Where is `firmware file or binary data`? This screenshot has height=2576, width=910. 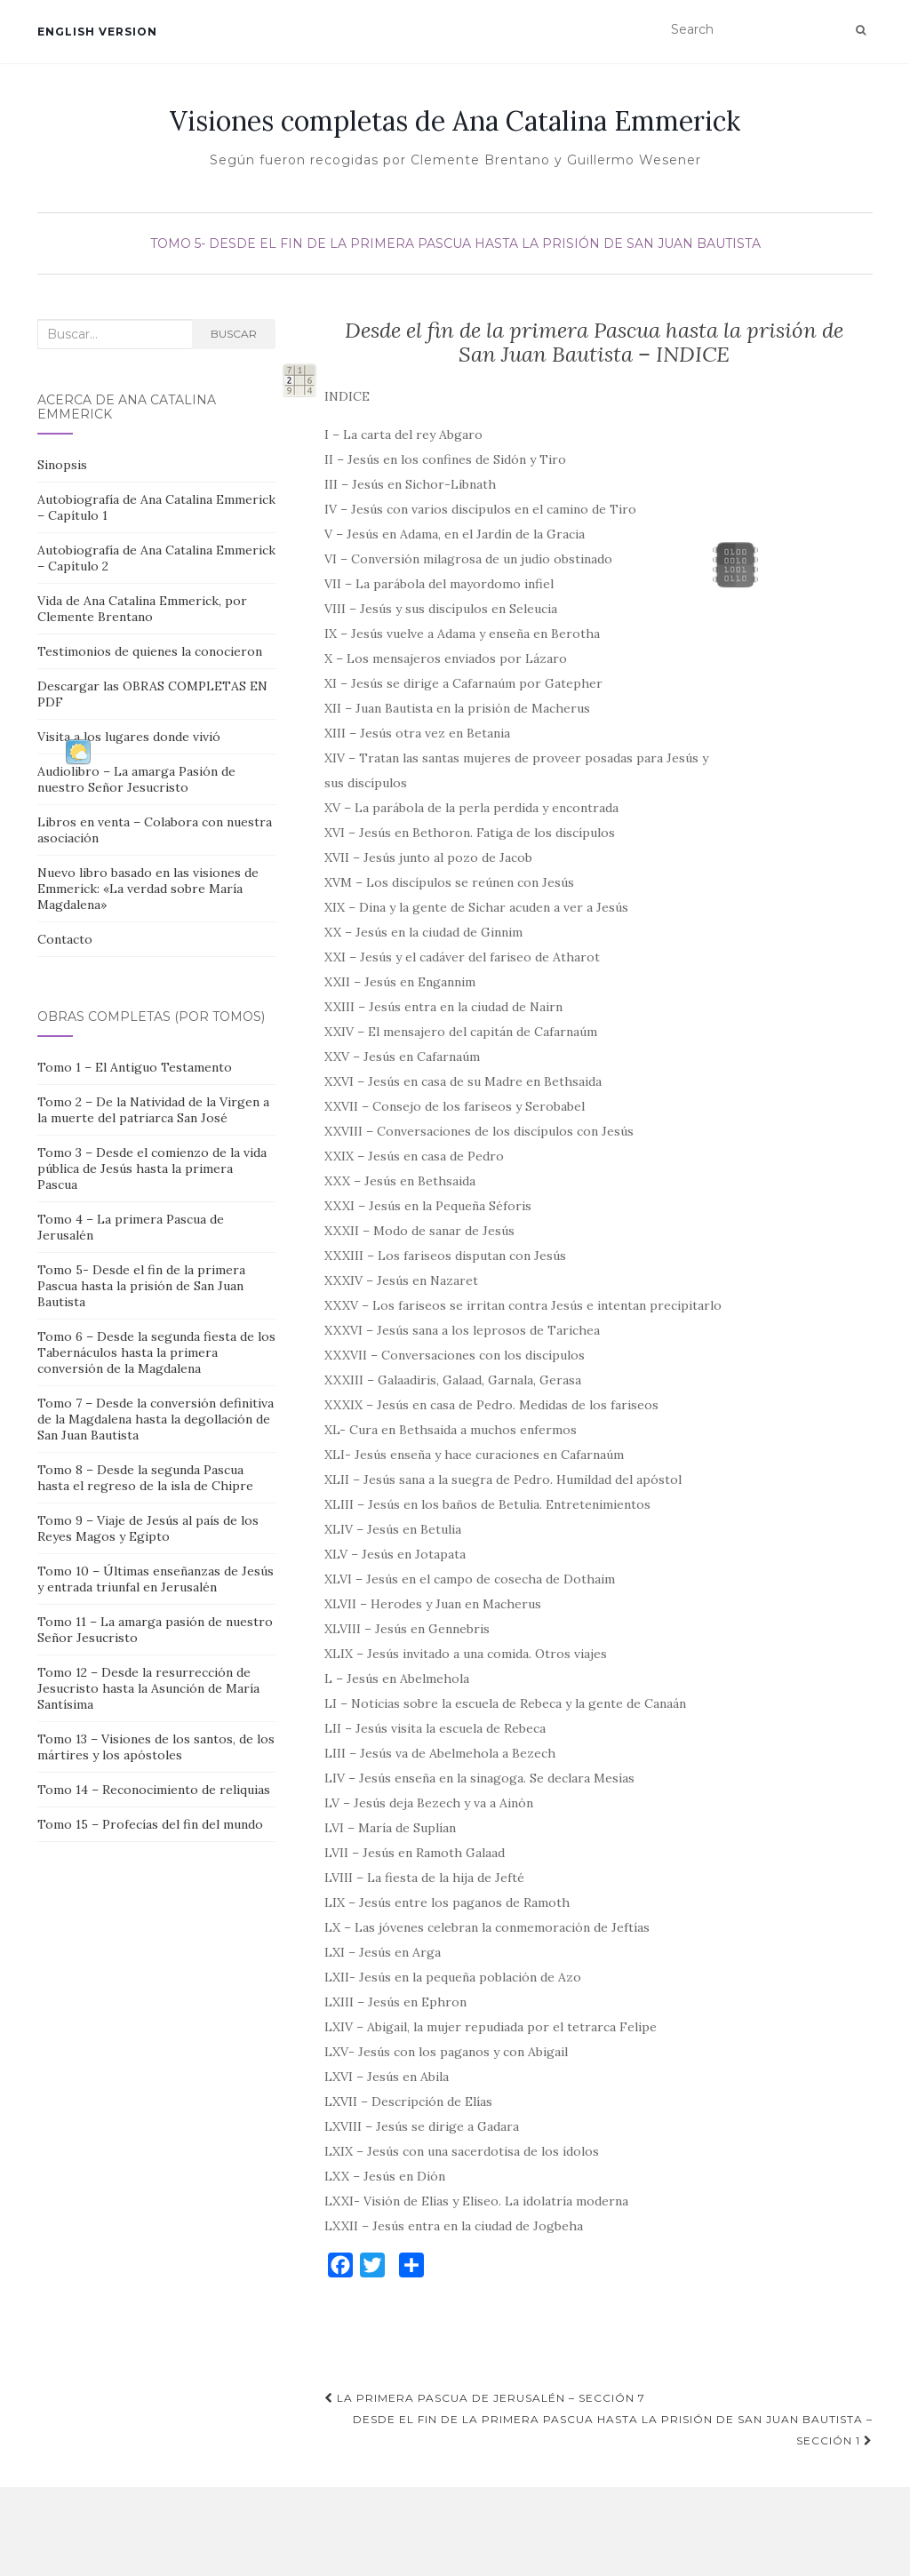
firmware file or binary data is located at coordinates (735, 564).